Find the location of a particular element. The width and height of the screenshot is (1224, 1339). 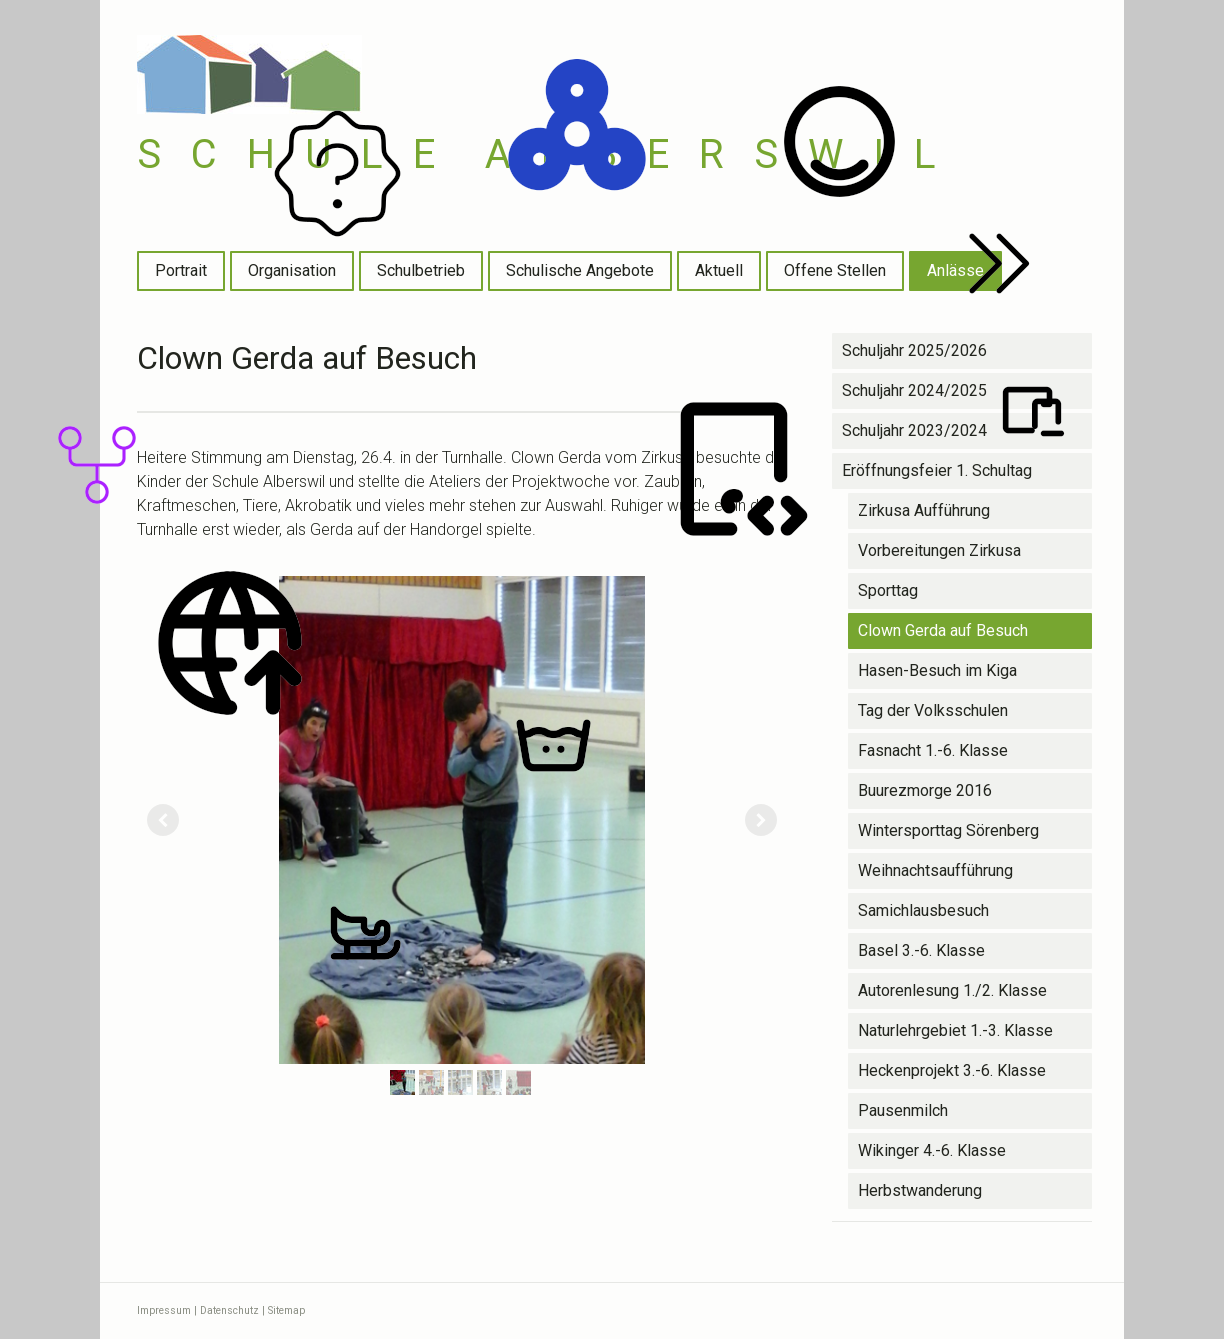

access tablet developer tools is located at coordinates (734, 469).